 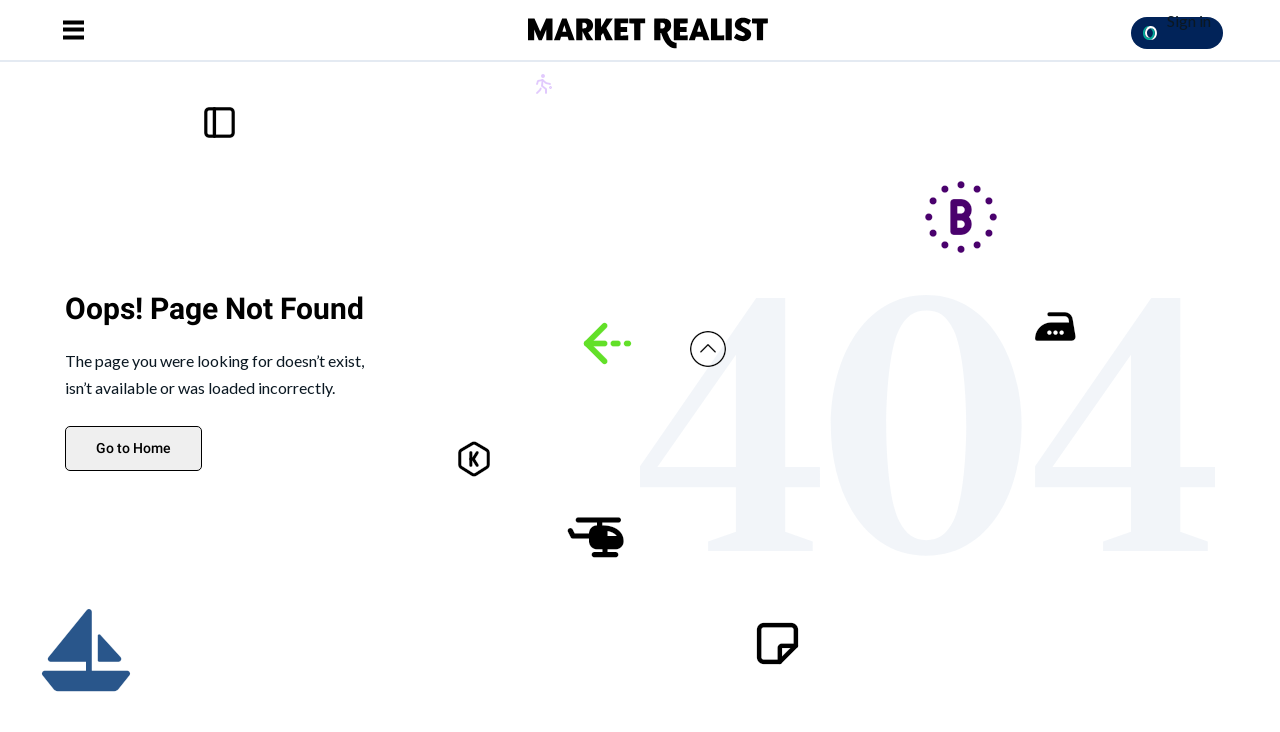 What do you see at coordinates (607, 343) in the screenshot?
I see `go back with unsaved progress` at bounding box center [607, 343].